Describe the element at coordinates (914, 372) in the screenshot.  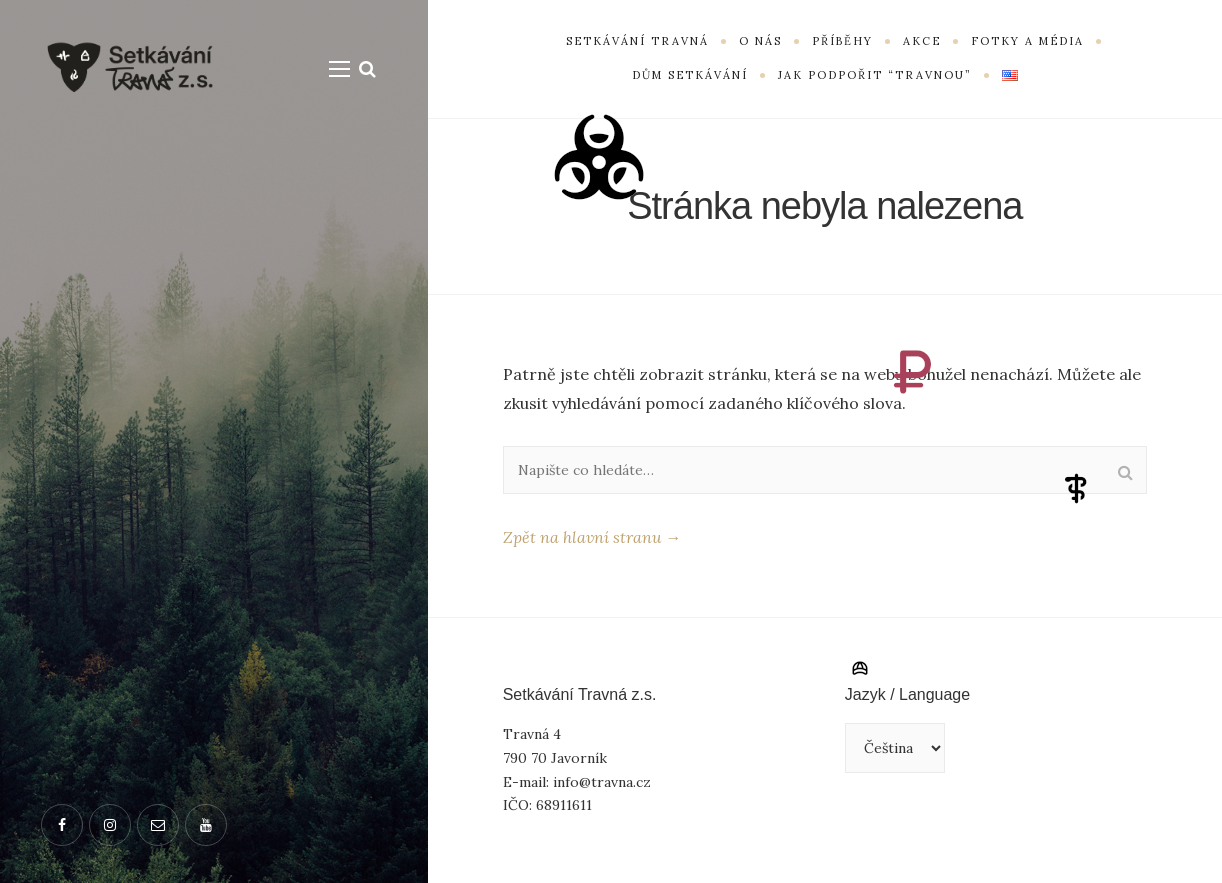
I see `indicates russian ruble currency` at that location.